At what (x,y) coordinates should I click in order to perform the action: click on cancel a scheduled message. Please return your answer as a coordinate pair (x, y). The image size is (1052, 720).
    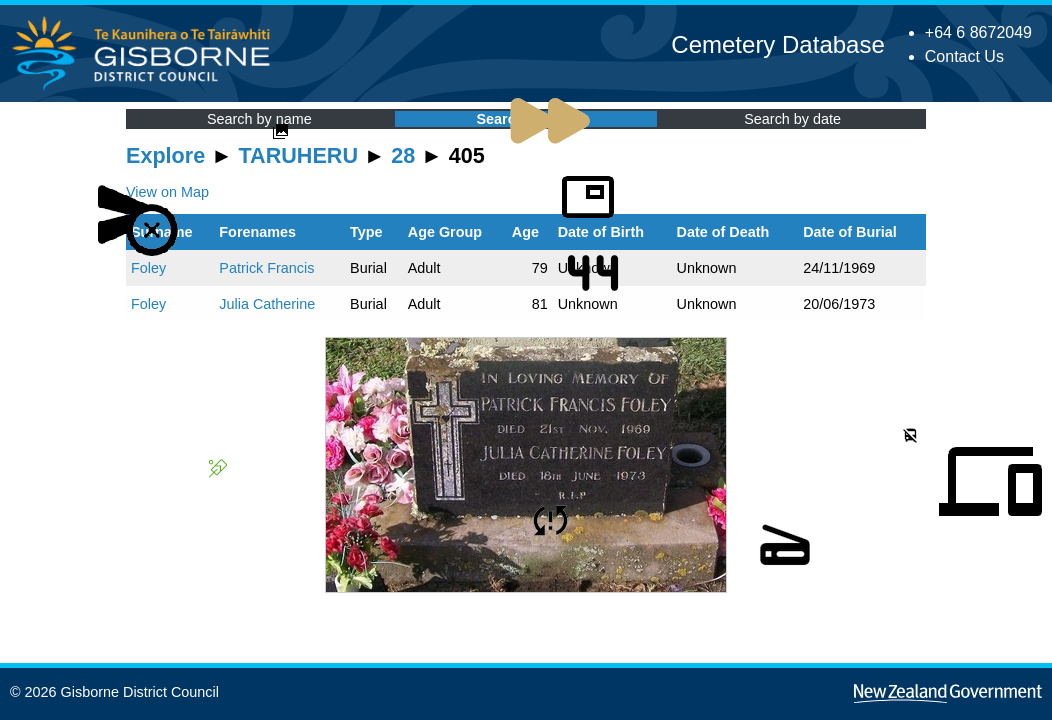
    Looking at the image, I should click on (136, 214).